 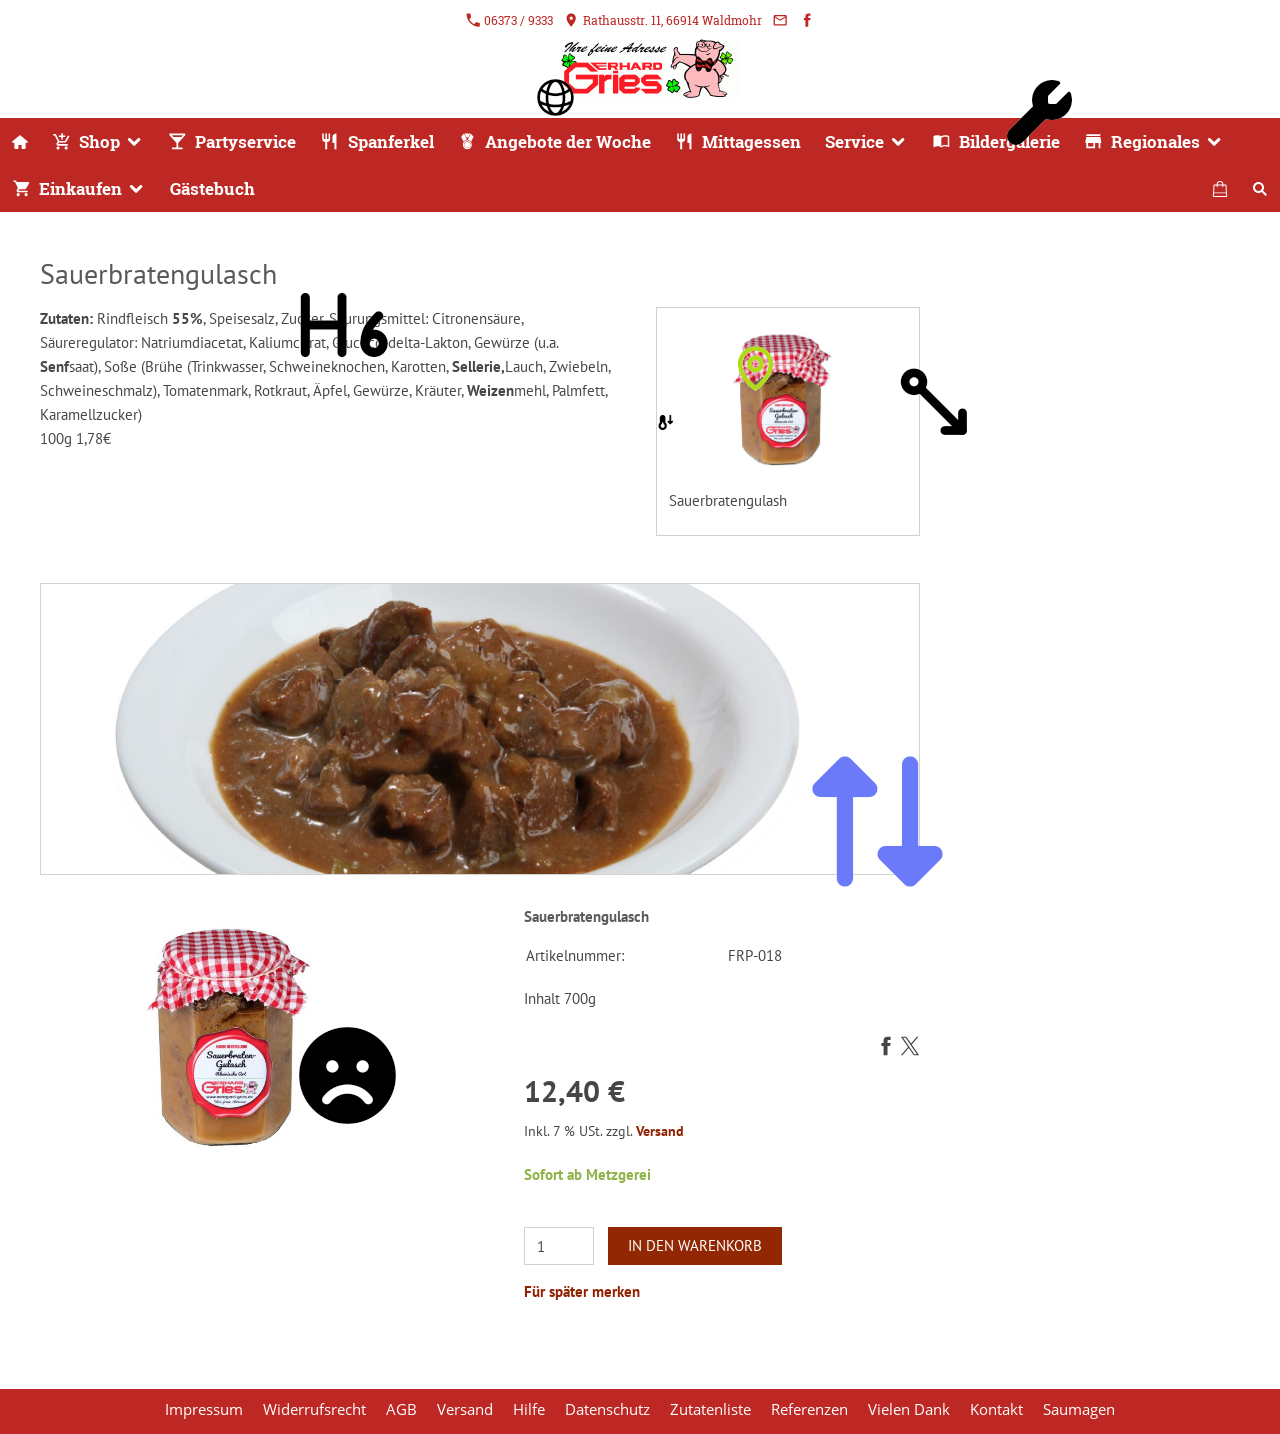 What do you see at coordinates (877, 821) in the screenshot?
I see `sort items in ascending or descending order` at bounding box center [877, 821].